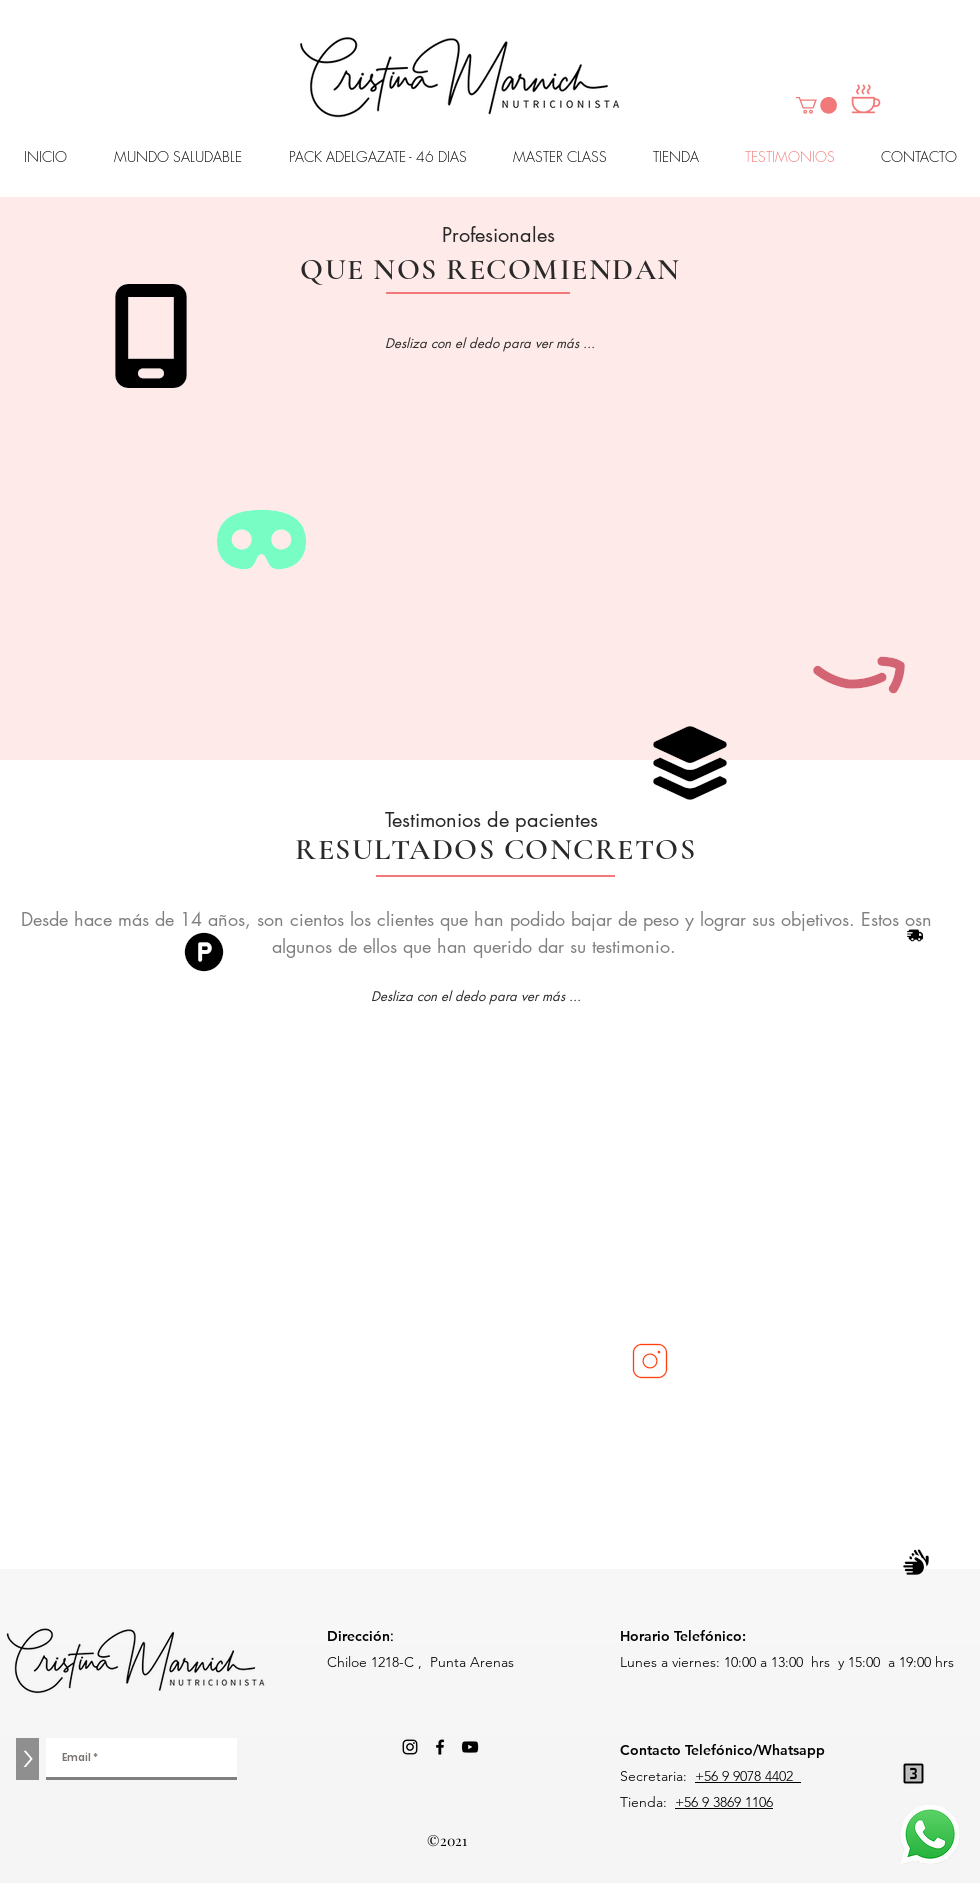 Image resolution: width=980 pixels, height=1883 pixels. Describe the element at coordinates (916, 1562) in the screenshot. I see `access sign language interpretation options` at that location.